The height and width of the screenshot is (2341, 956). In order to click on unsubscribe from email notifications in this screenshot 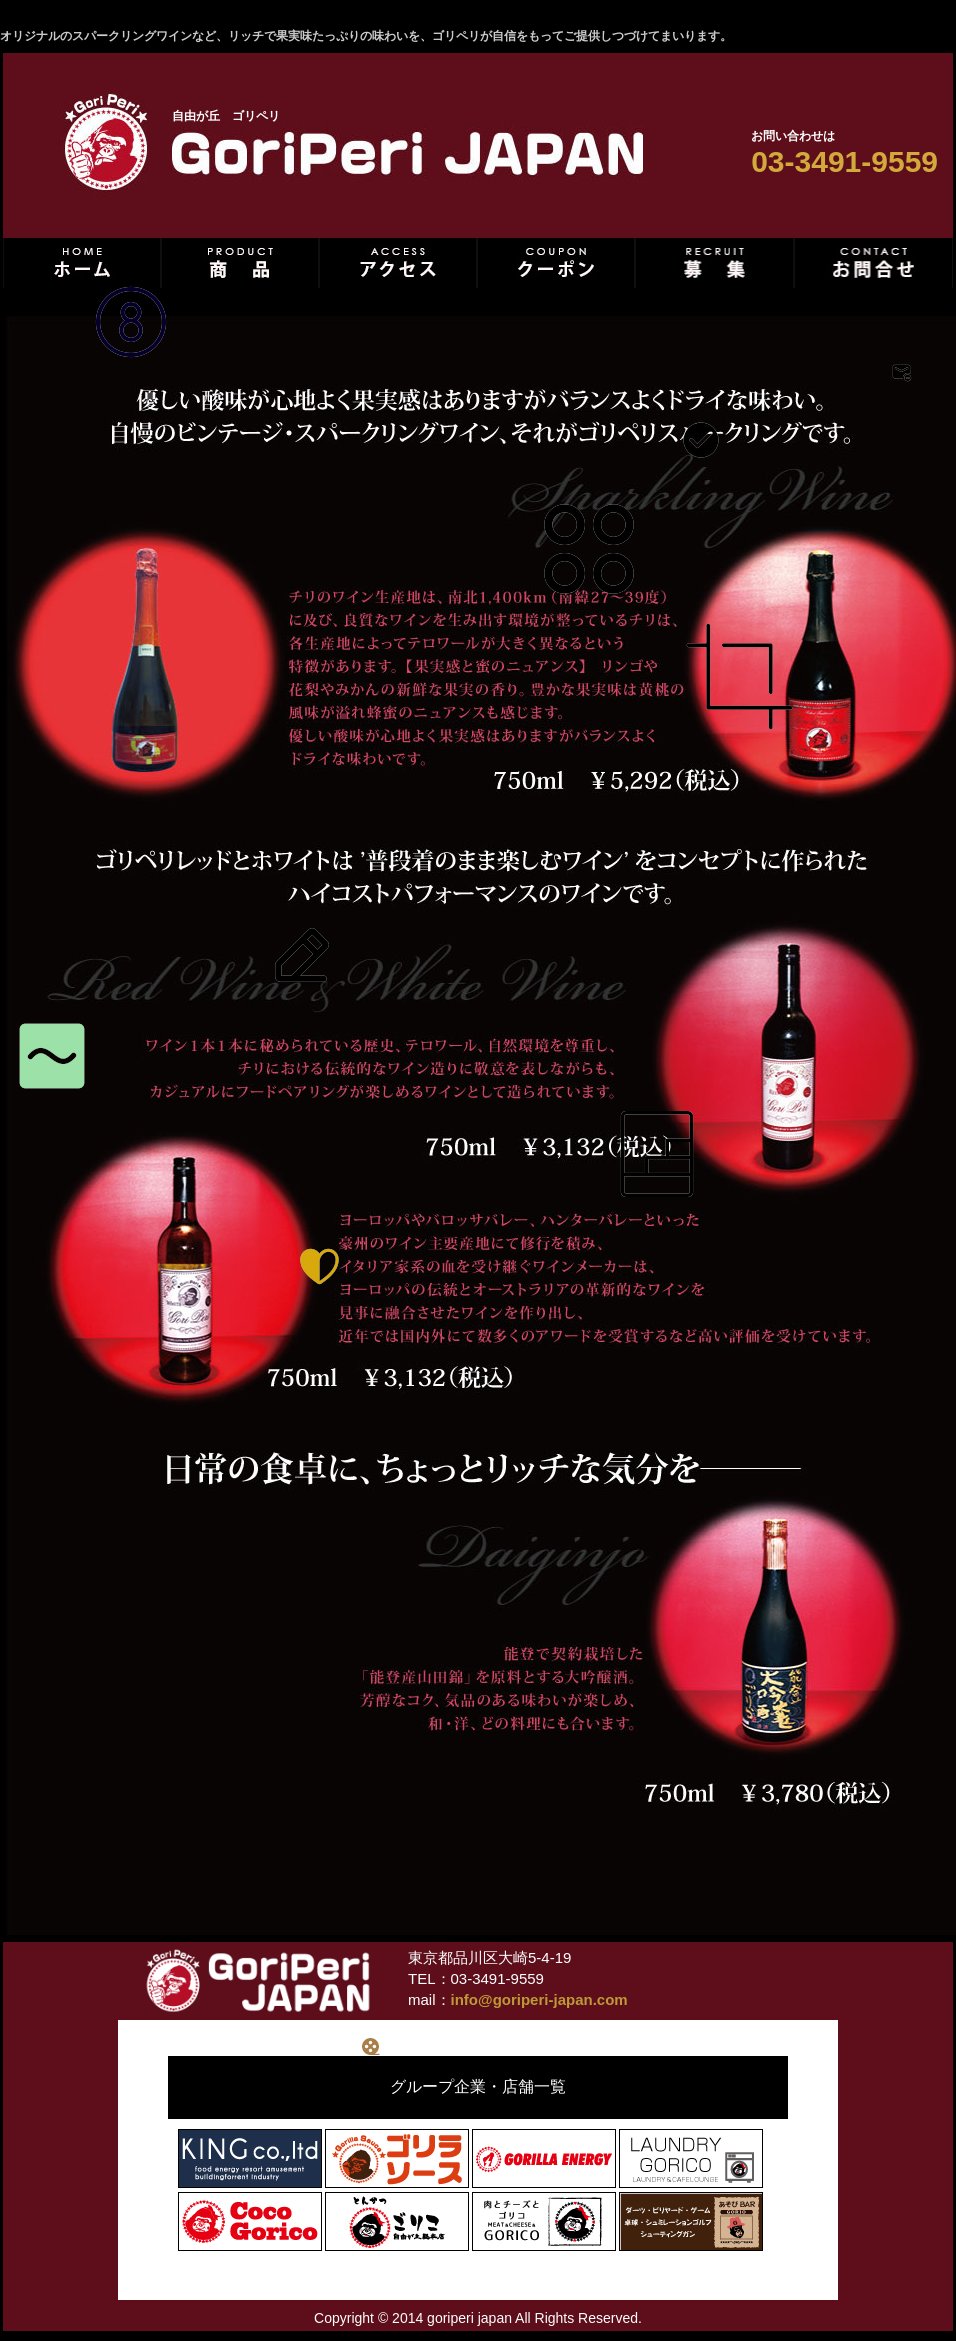, I will do `click(901, 373)`.